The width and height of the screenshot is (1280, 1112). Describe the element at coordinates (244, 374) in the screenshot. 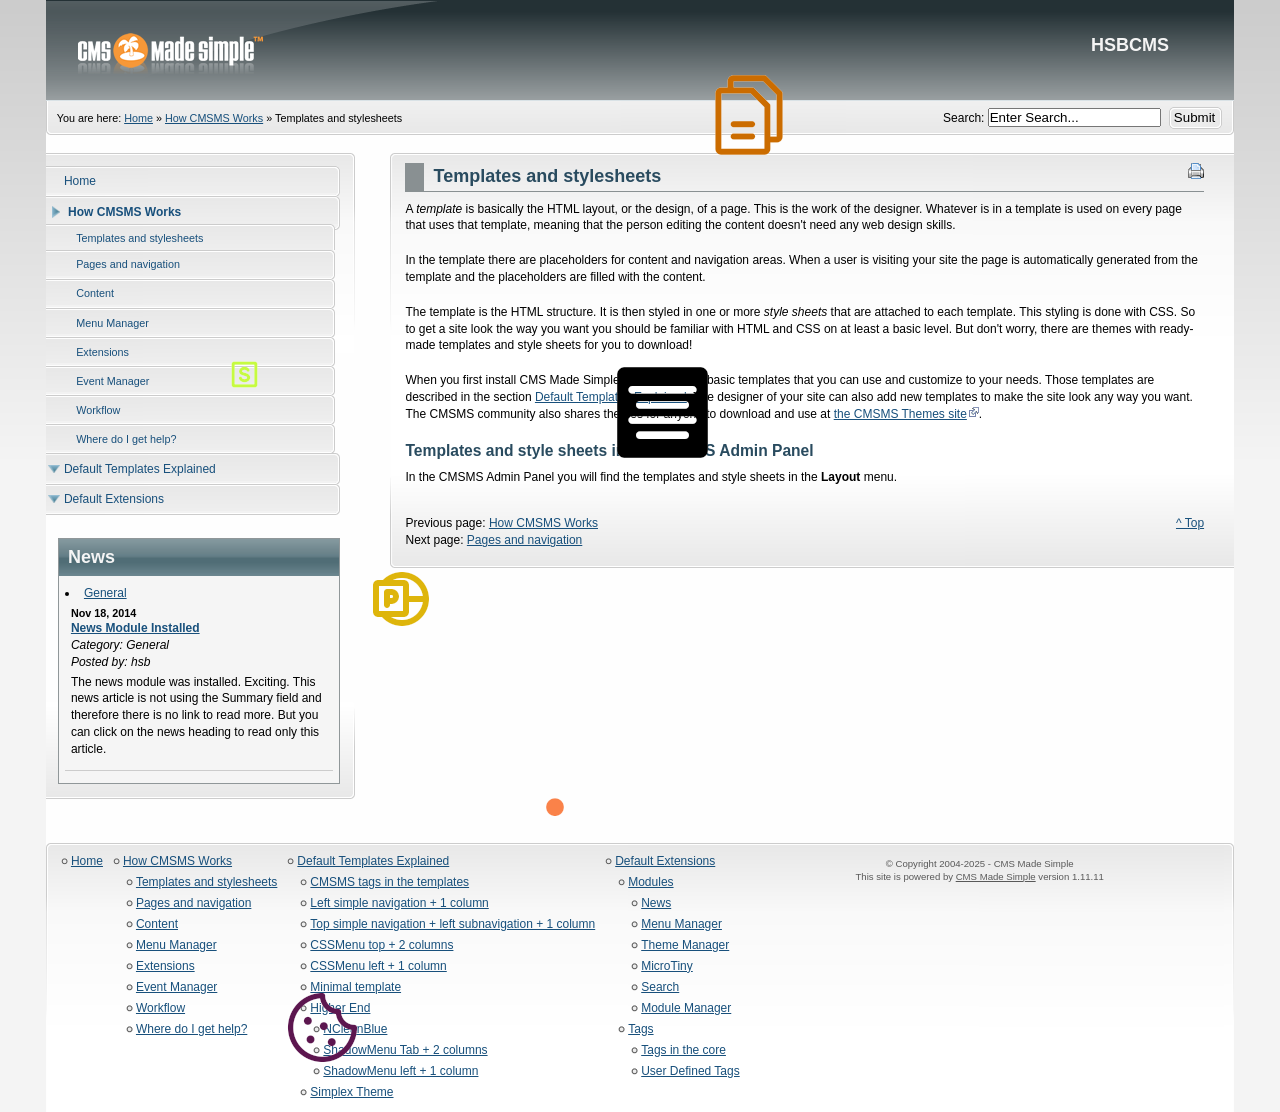

I see `access Stripe payment settings` at that location.